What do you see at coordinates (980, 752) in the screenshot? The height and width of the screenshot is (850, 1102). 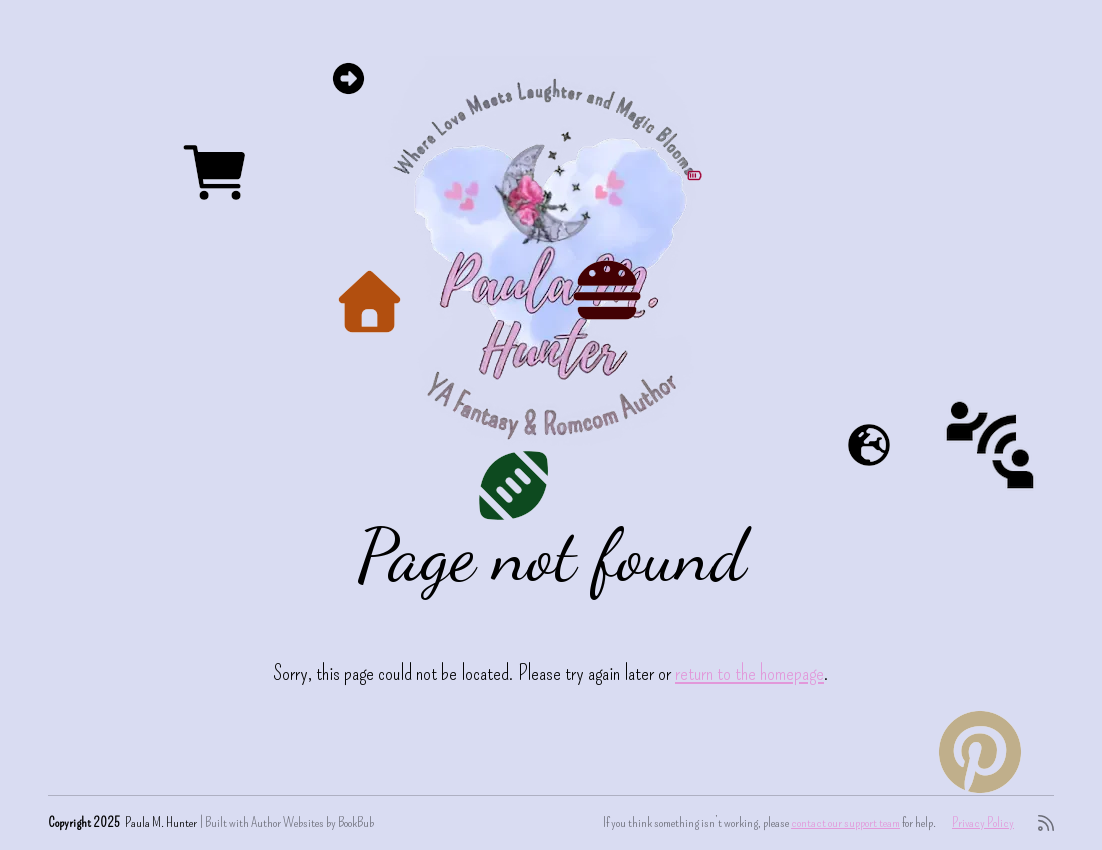 I see `open the Pinterest app` at bounding box center [980, 752].